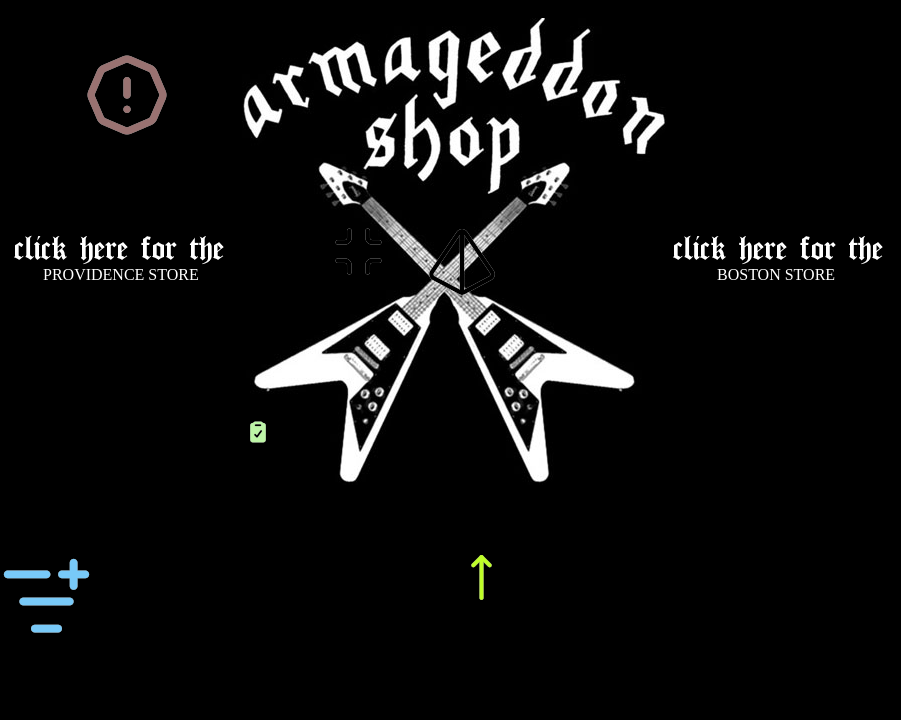 The height and width of the screenshot is (720, 901). Describe the element at coordinates (481, 577) in the screenshot. I see `move item up in a list` at that location.